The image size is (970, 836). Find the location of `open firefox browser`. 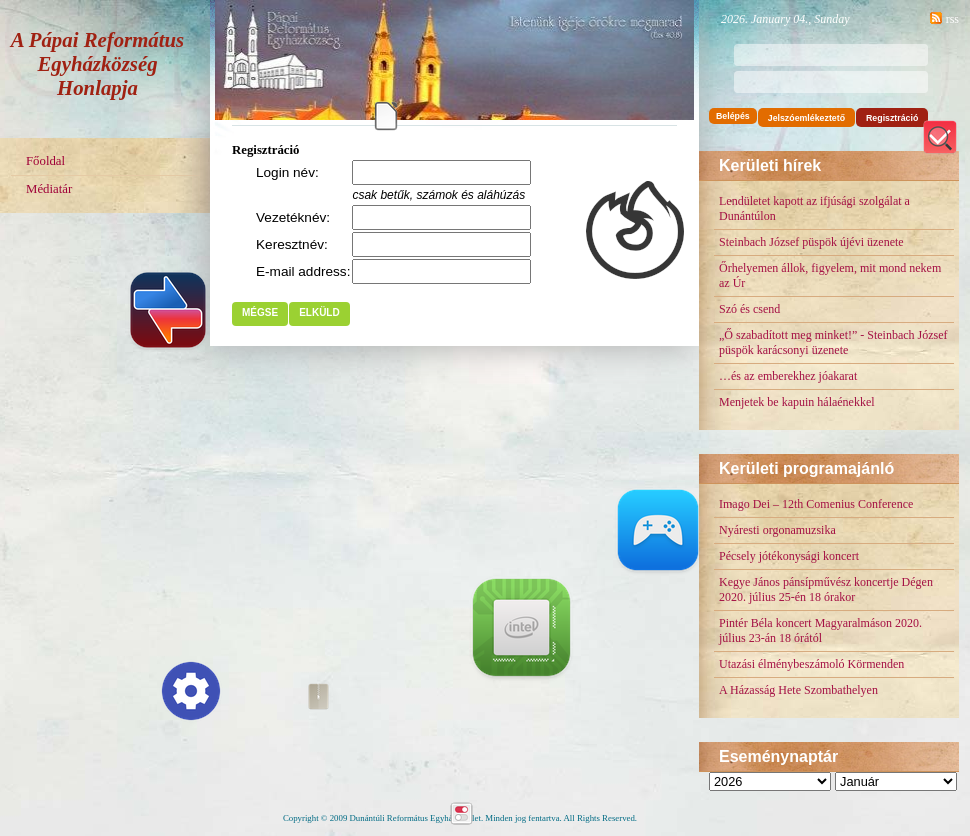

open firefox browser is located at coordinates (635, 230).